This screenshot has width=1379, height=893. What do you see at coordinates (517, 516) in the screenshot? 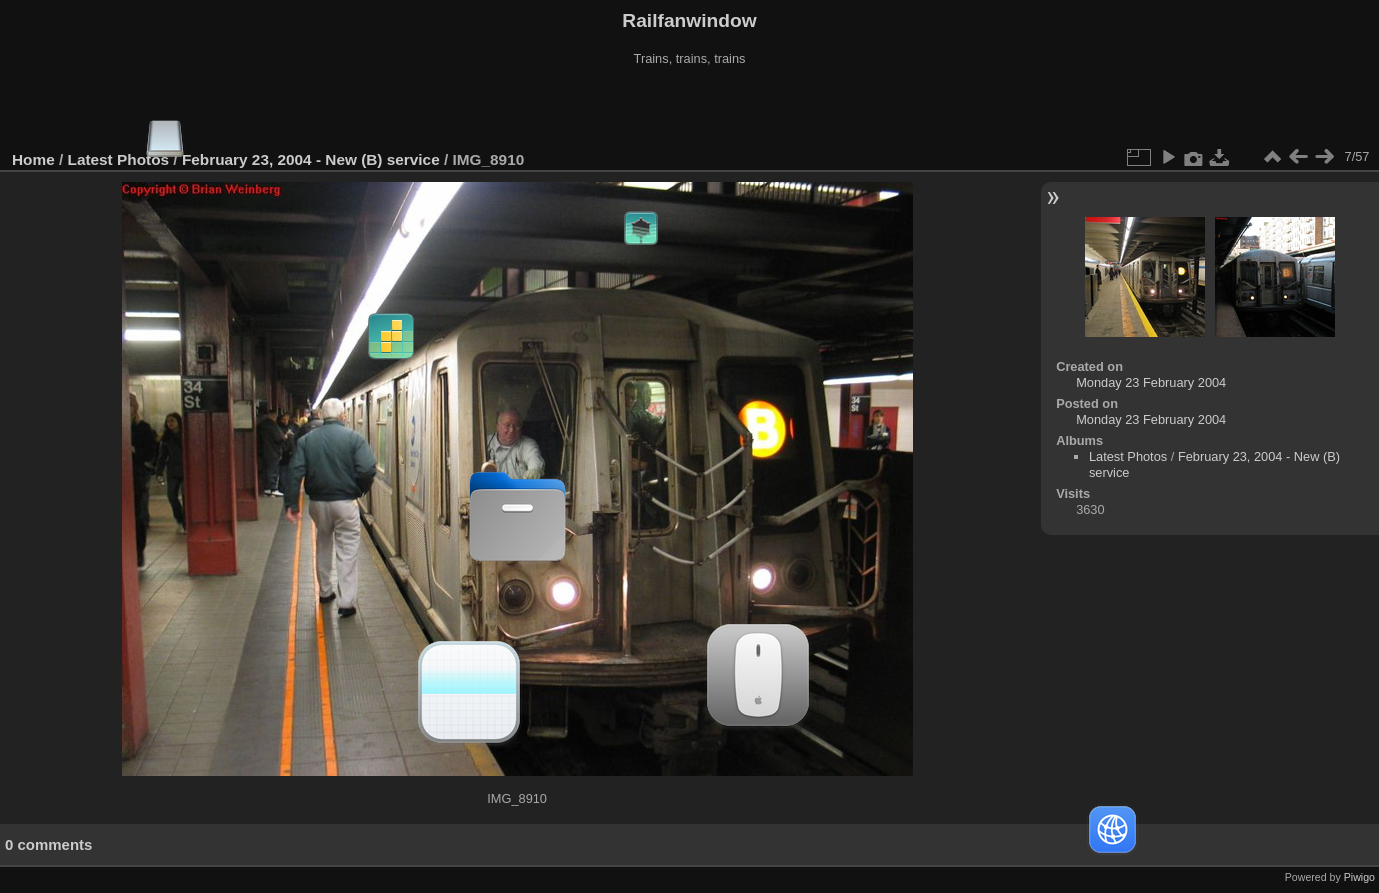
I see `open the file manager application` at bounding box center [517, 516].